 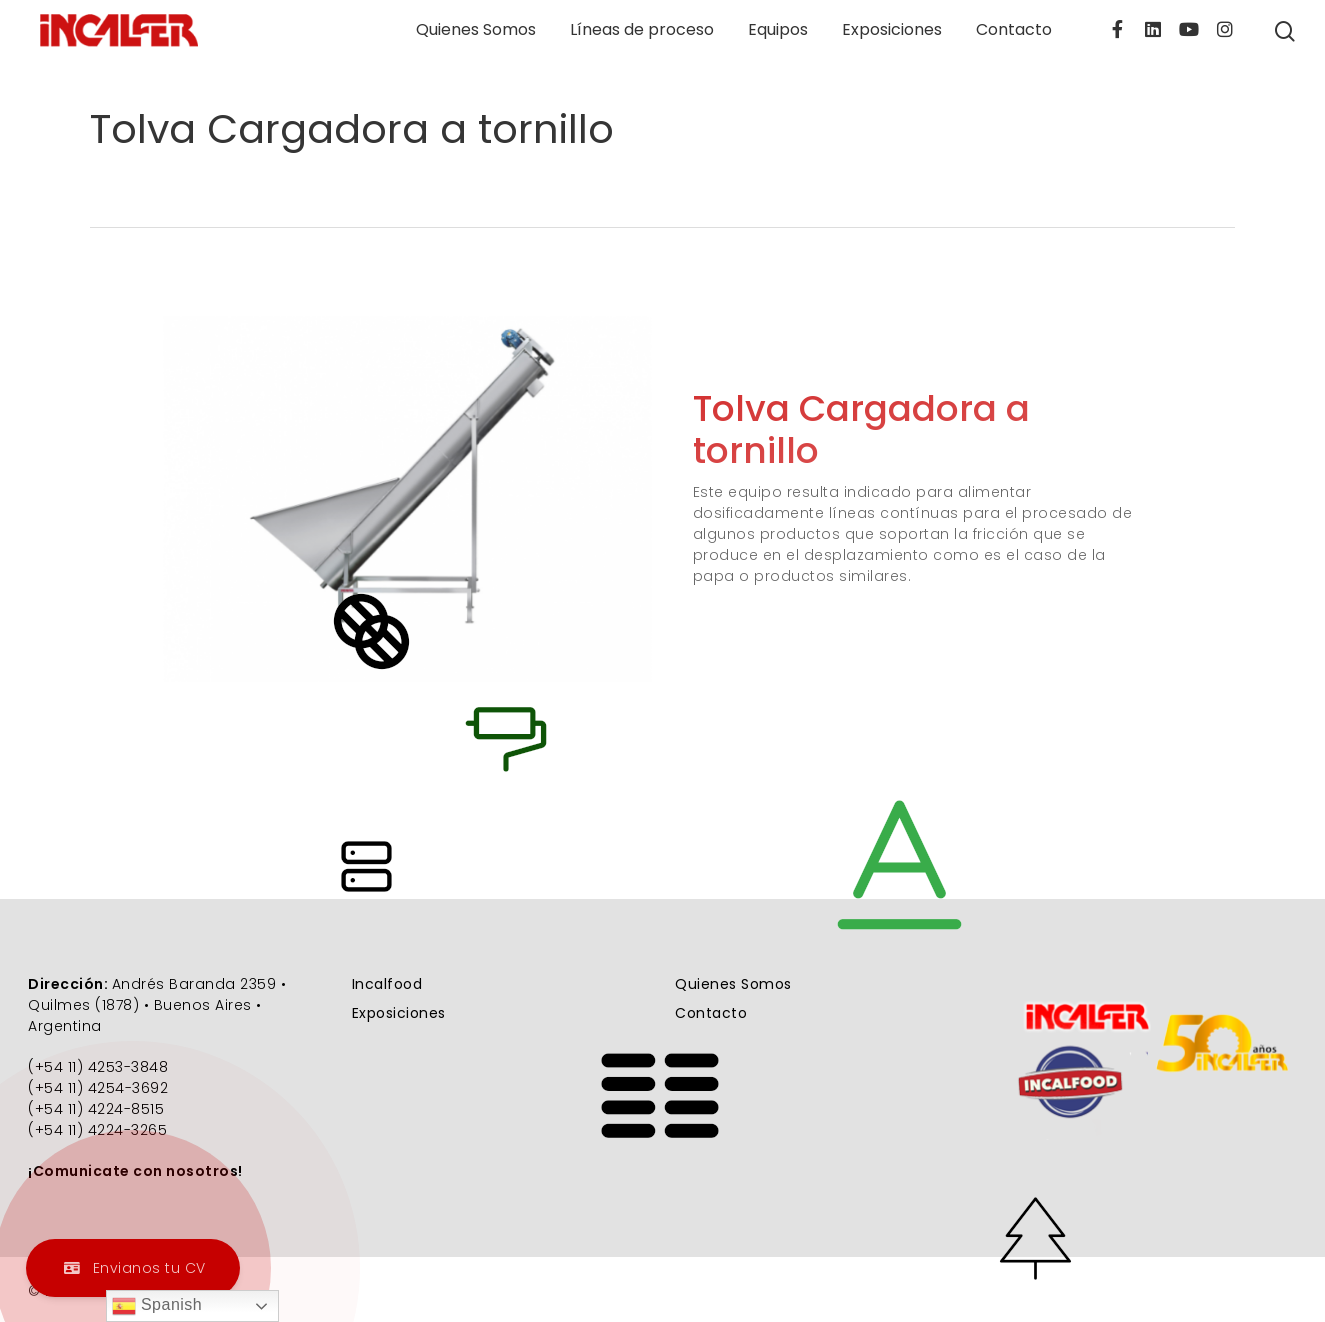 What do you see at coordinates (371, 631) in the screenshot?
I see `merge or combine selected objects` at bounding box center [371, 631].